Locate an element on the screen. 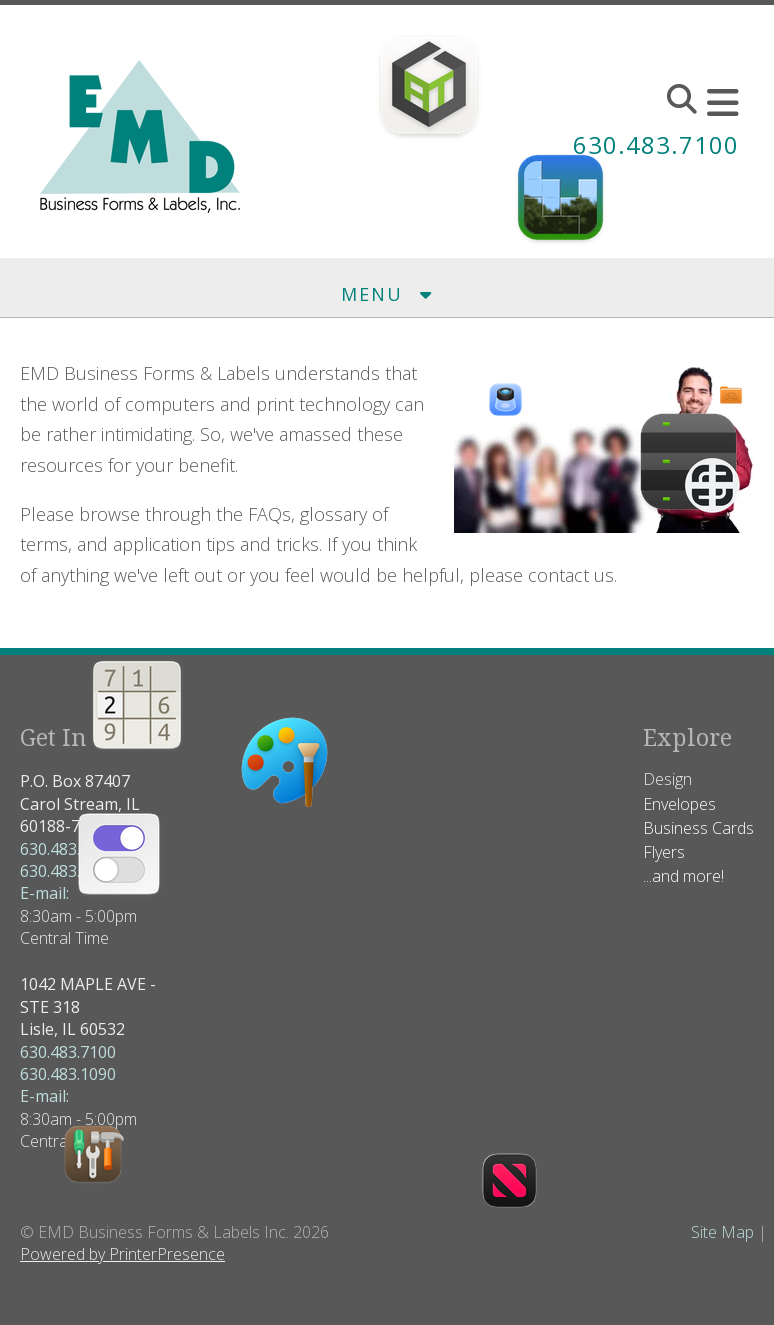 The width and height of the screenshot is (774, 1325). open eye of gnome image viewer is located at coordinates (505, 399).